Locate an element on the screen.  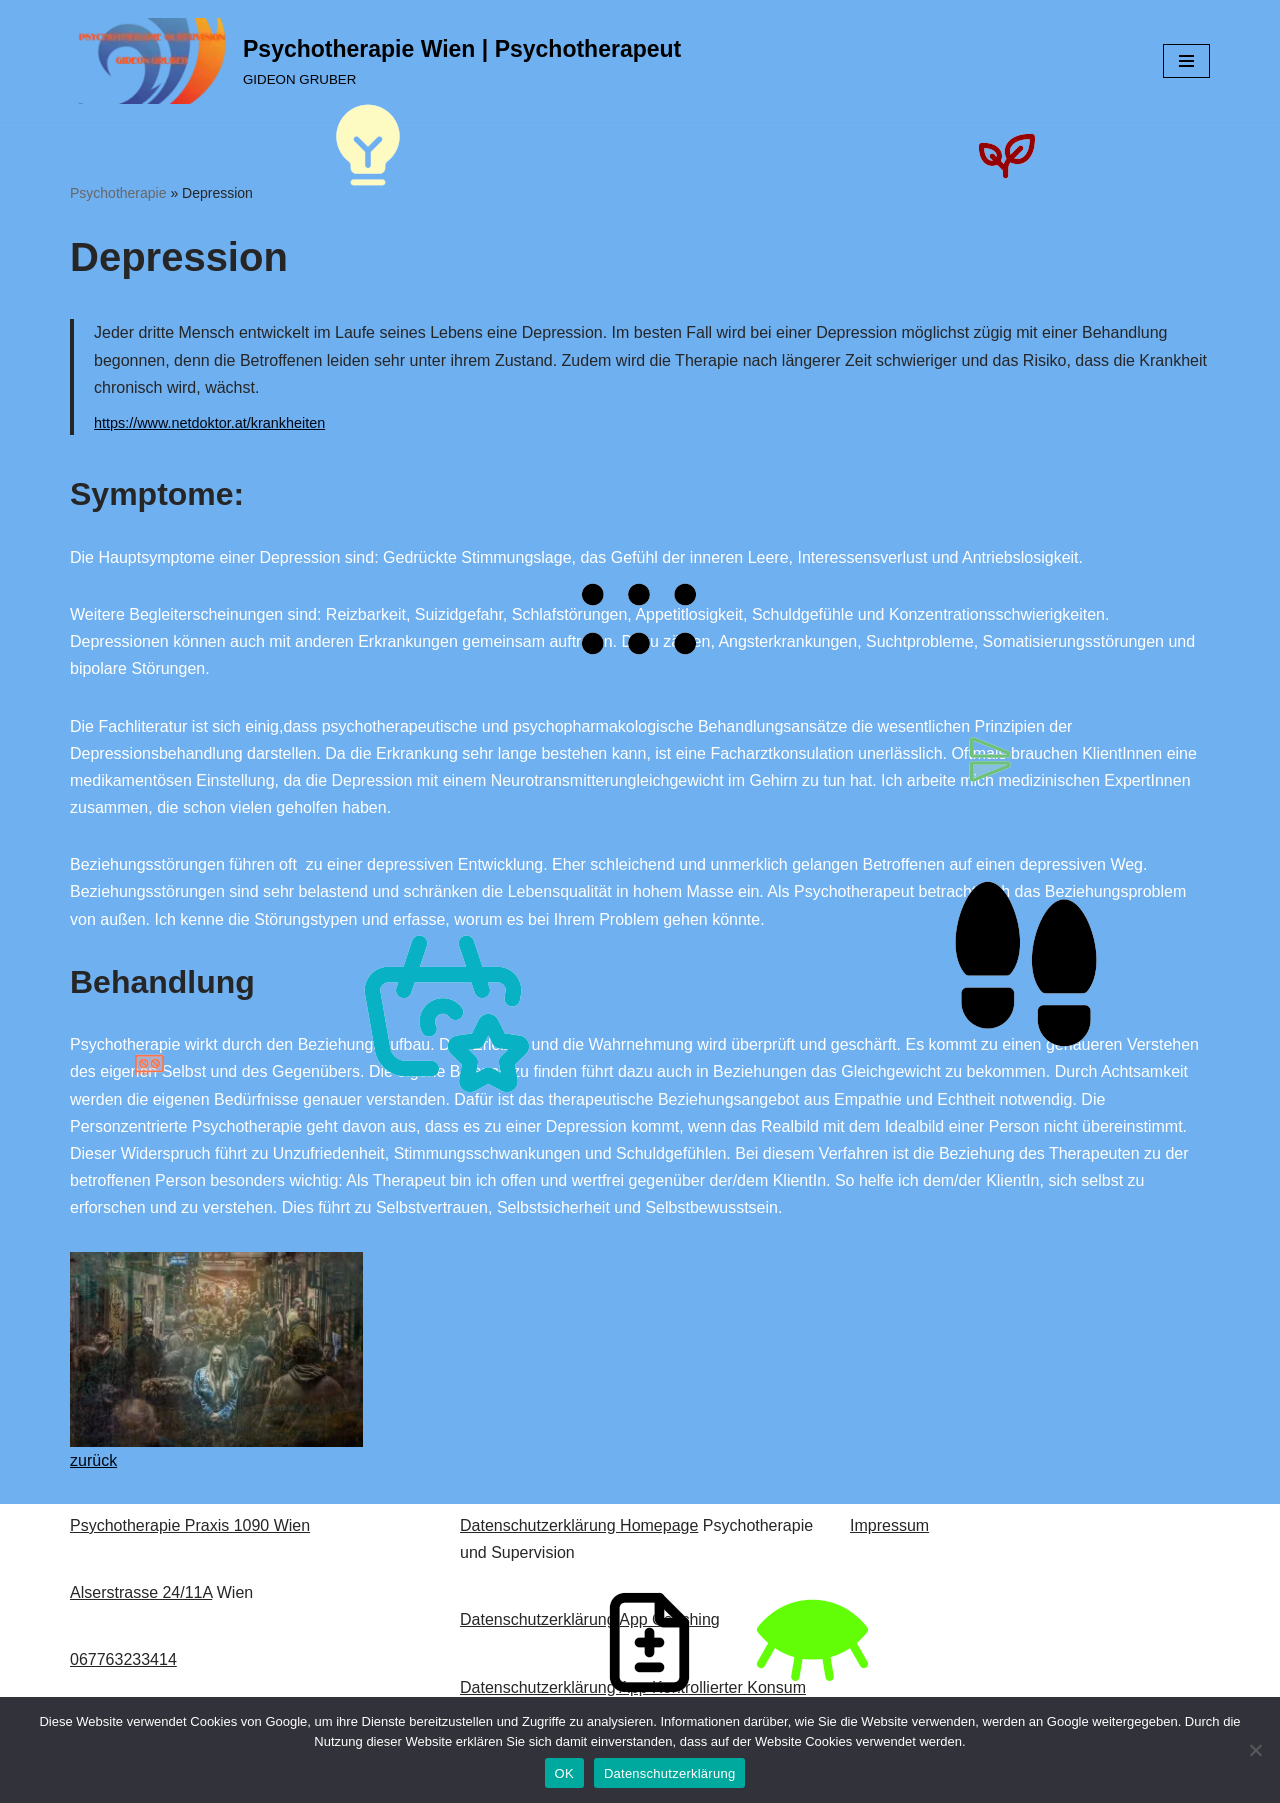
flip image vertically is located at coordinates (988, 759).